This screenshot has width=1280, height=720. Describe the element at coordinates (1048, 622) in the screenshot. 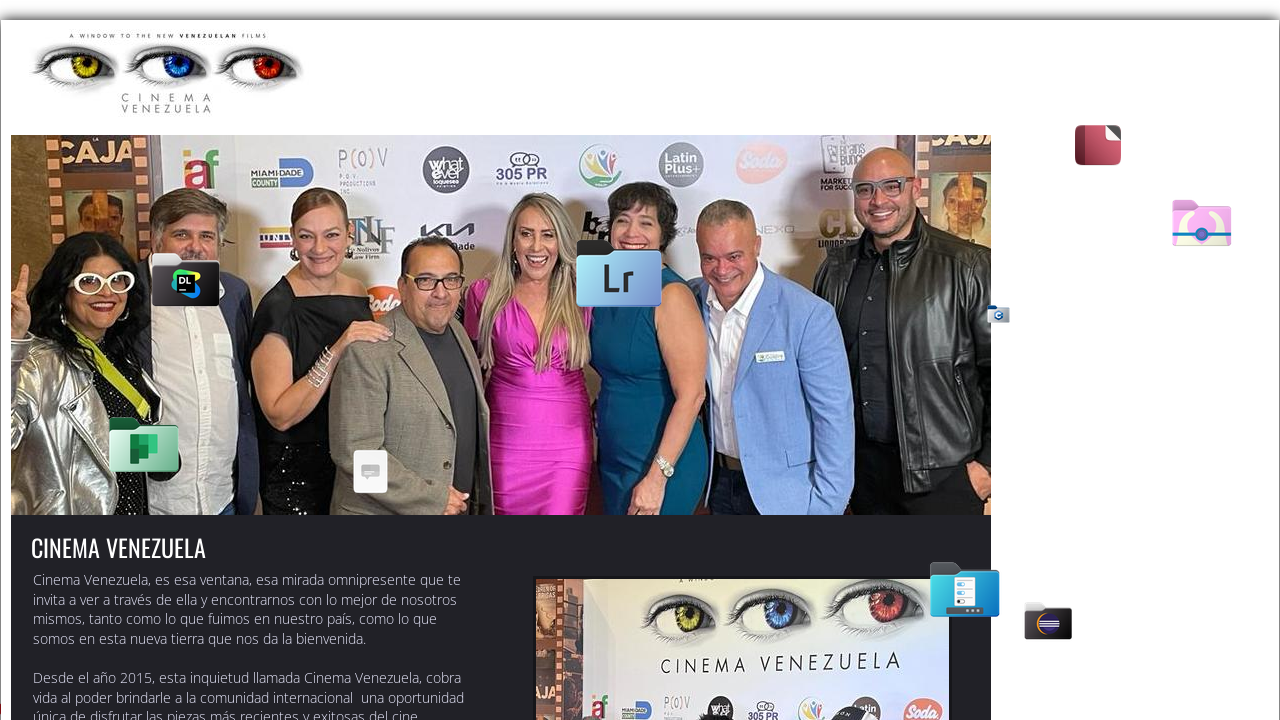

I see `open eclipse IDE project folder` at that location.